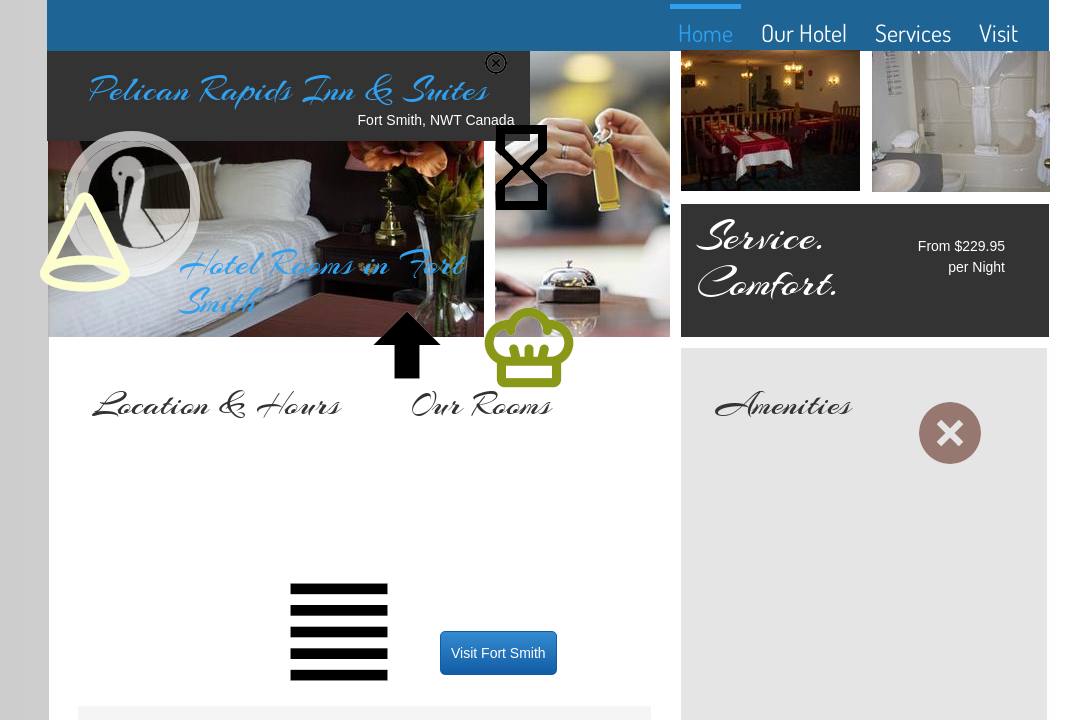  Describe the element at coordinates (529, 349) in the screenshot. I see `access cooking or recipe features` at that location.